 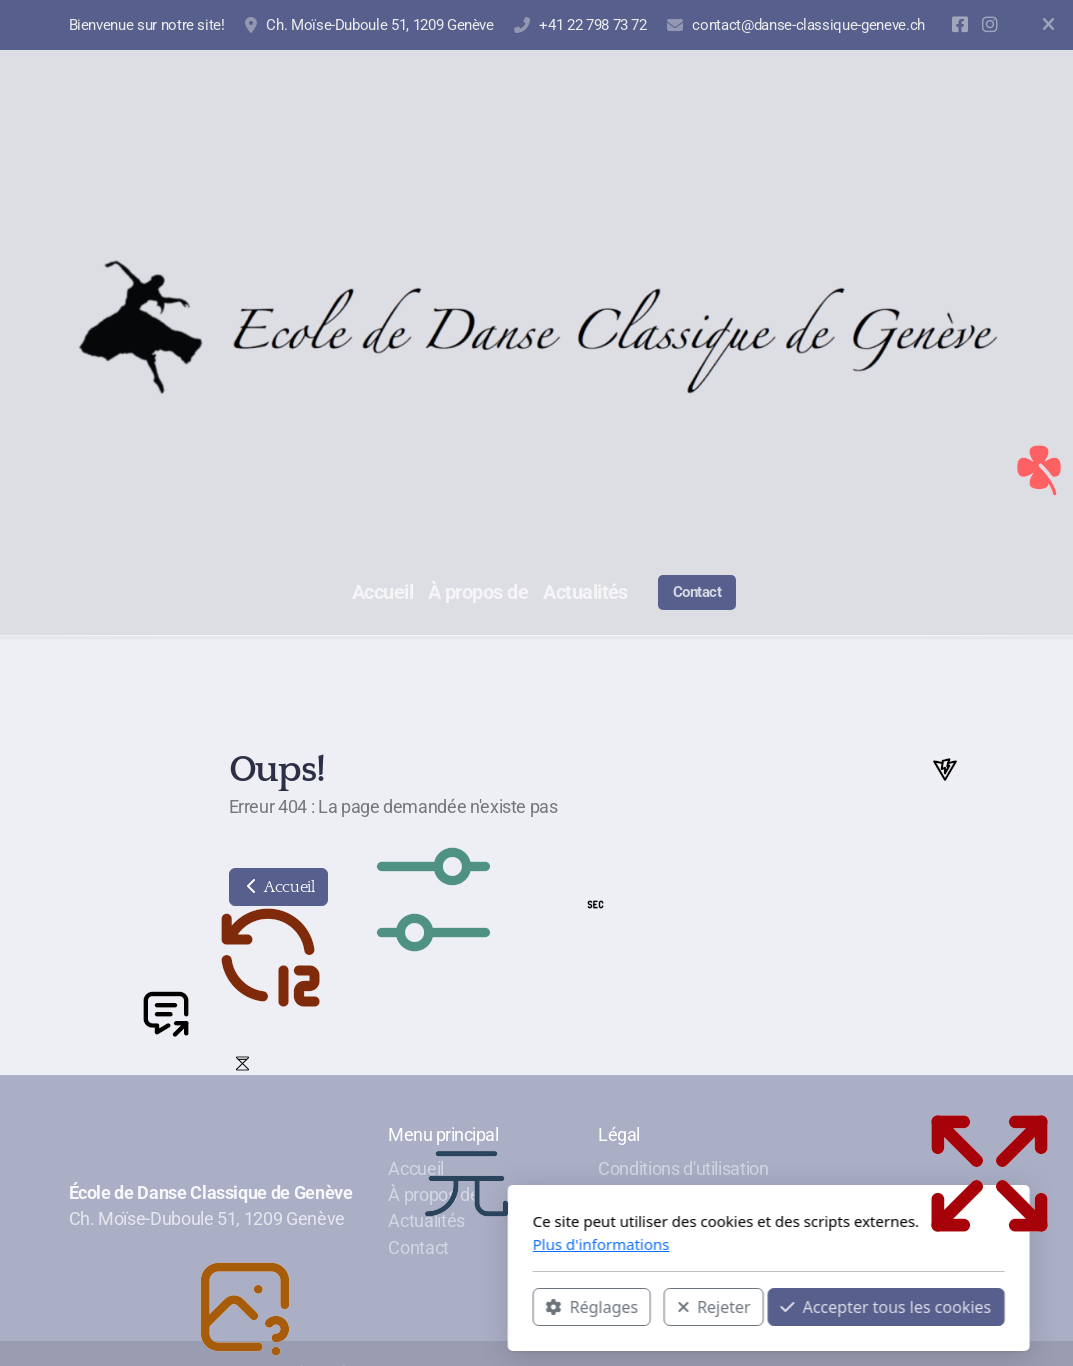 I want to click on timer with significant time remaining, so click(x=242, y=1063).